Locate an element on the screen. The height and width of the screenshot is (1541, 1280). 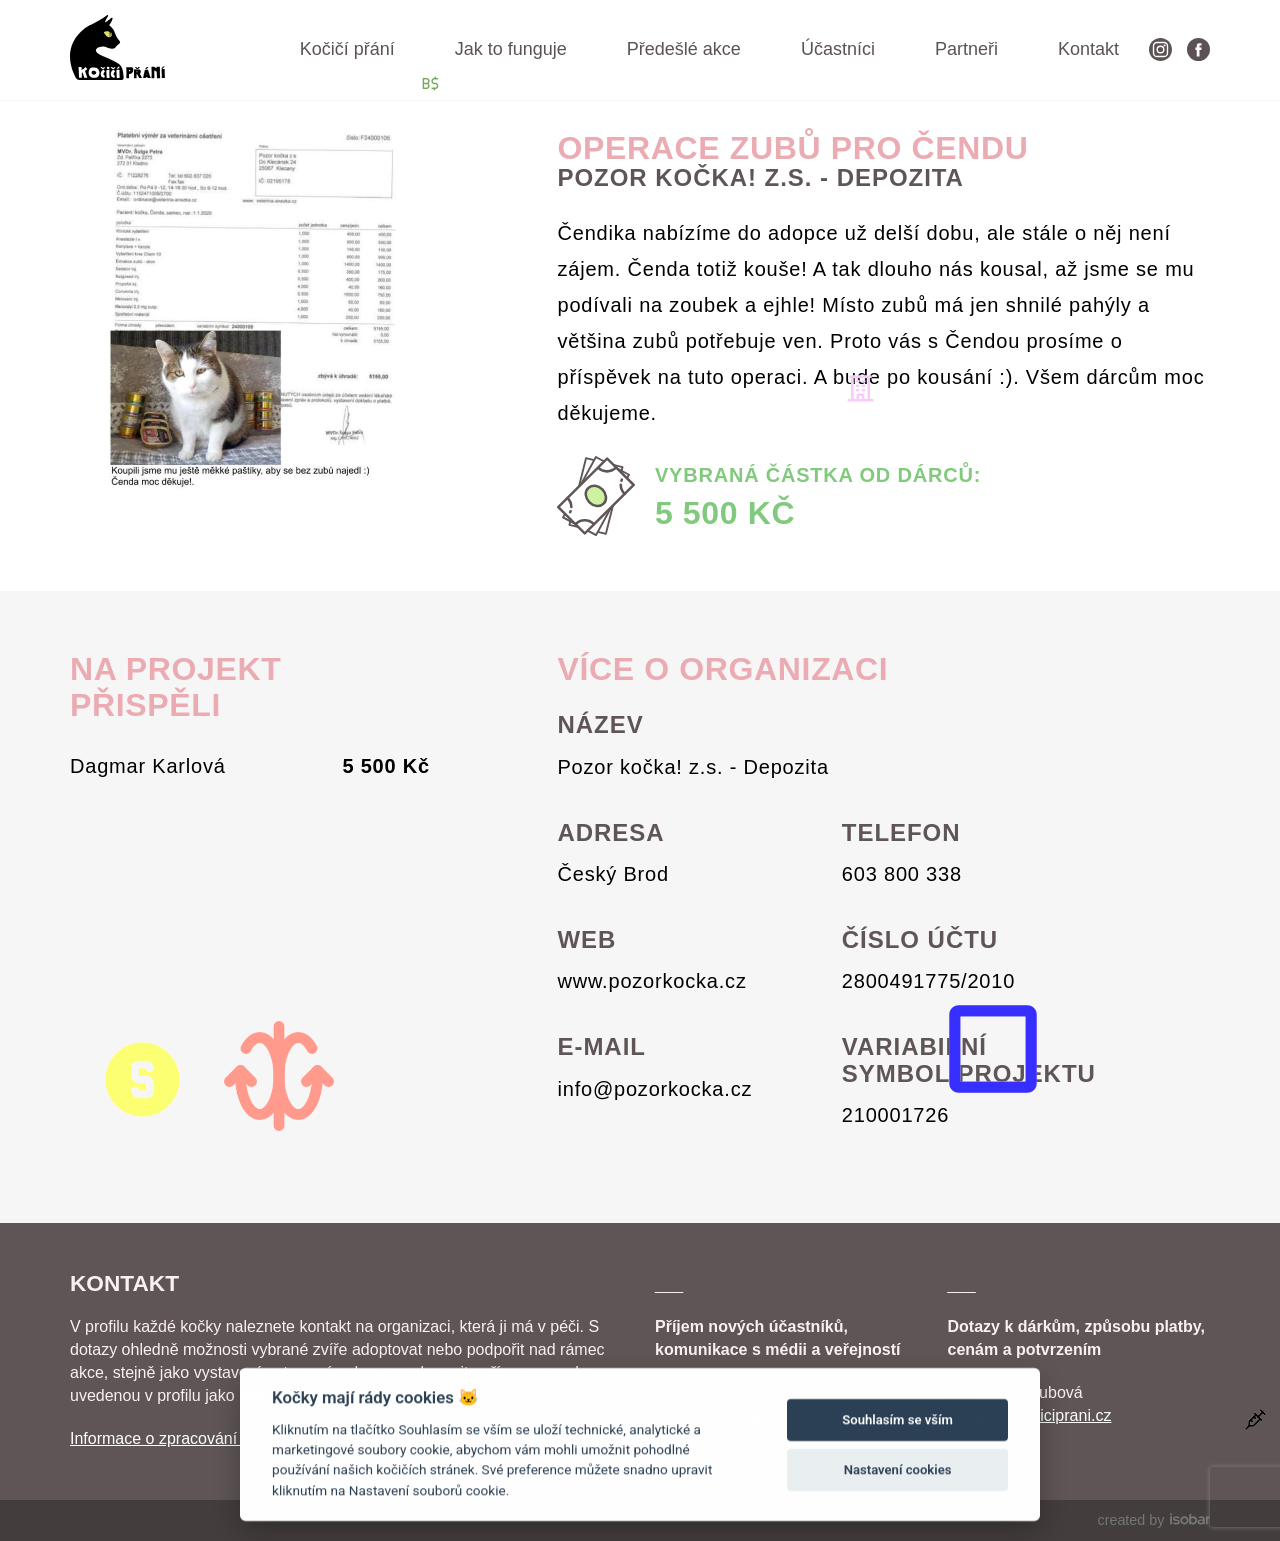
toggle magnetic snap or alignment is located at coordinates (279, 1076).